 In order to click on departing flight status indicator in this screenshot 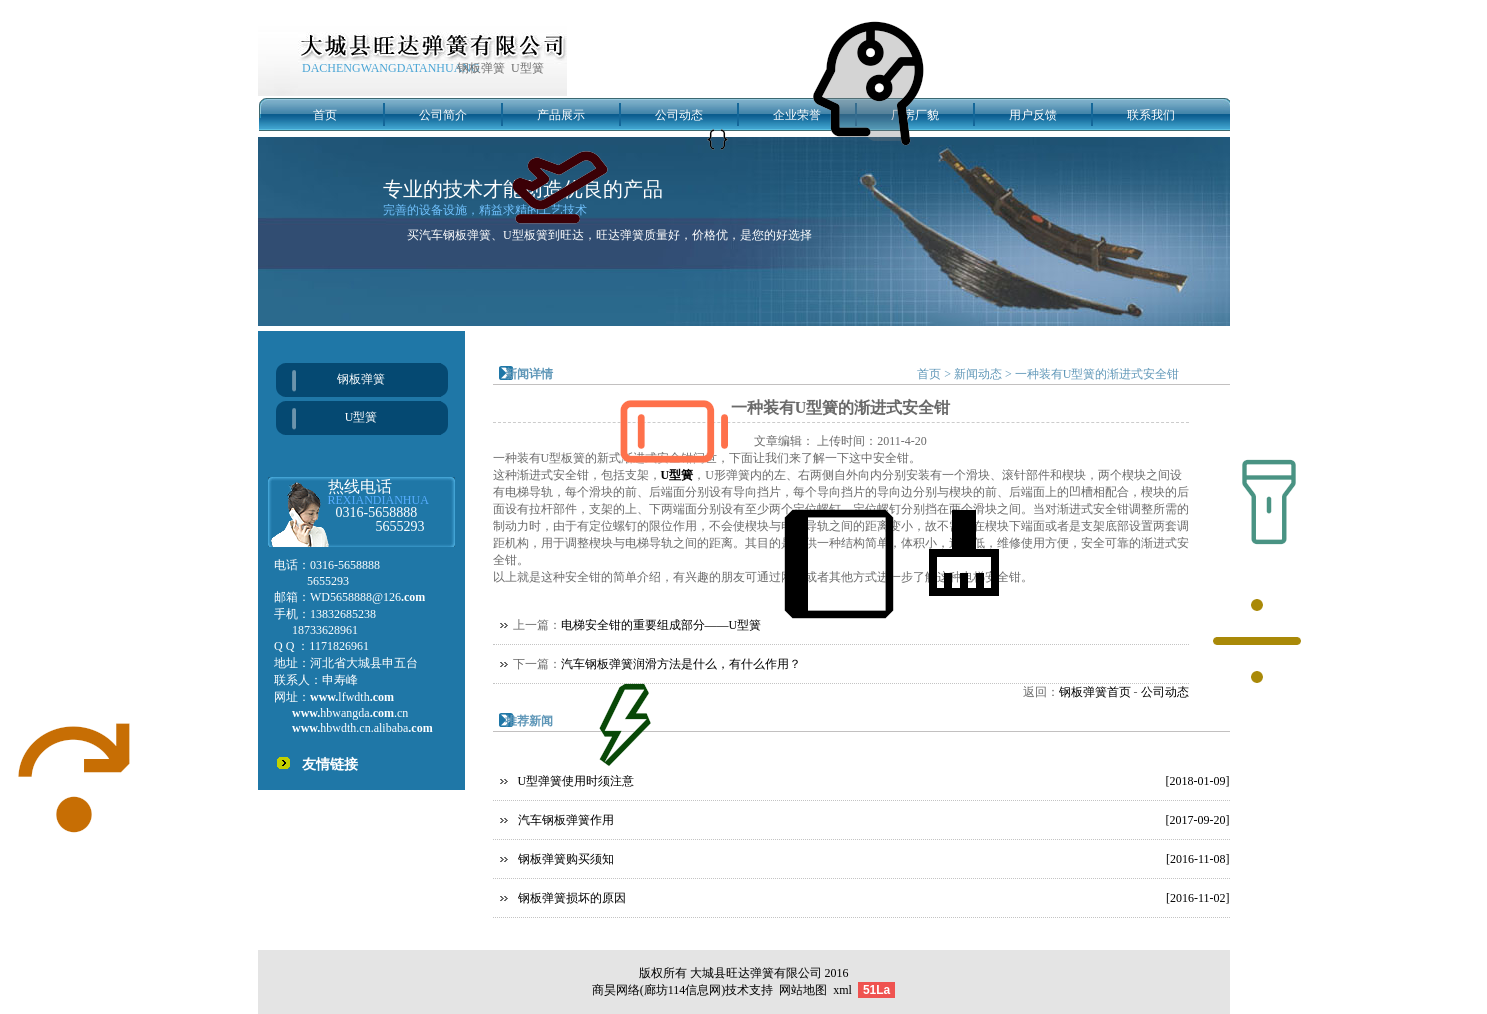, I will do `click(560, 185)`.